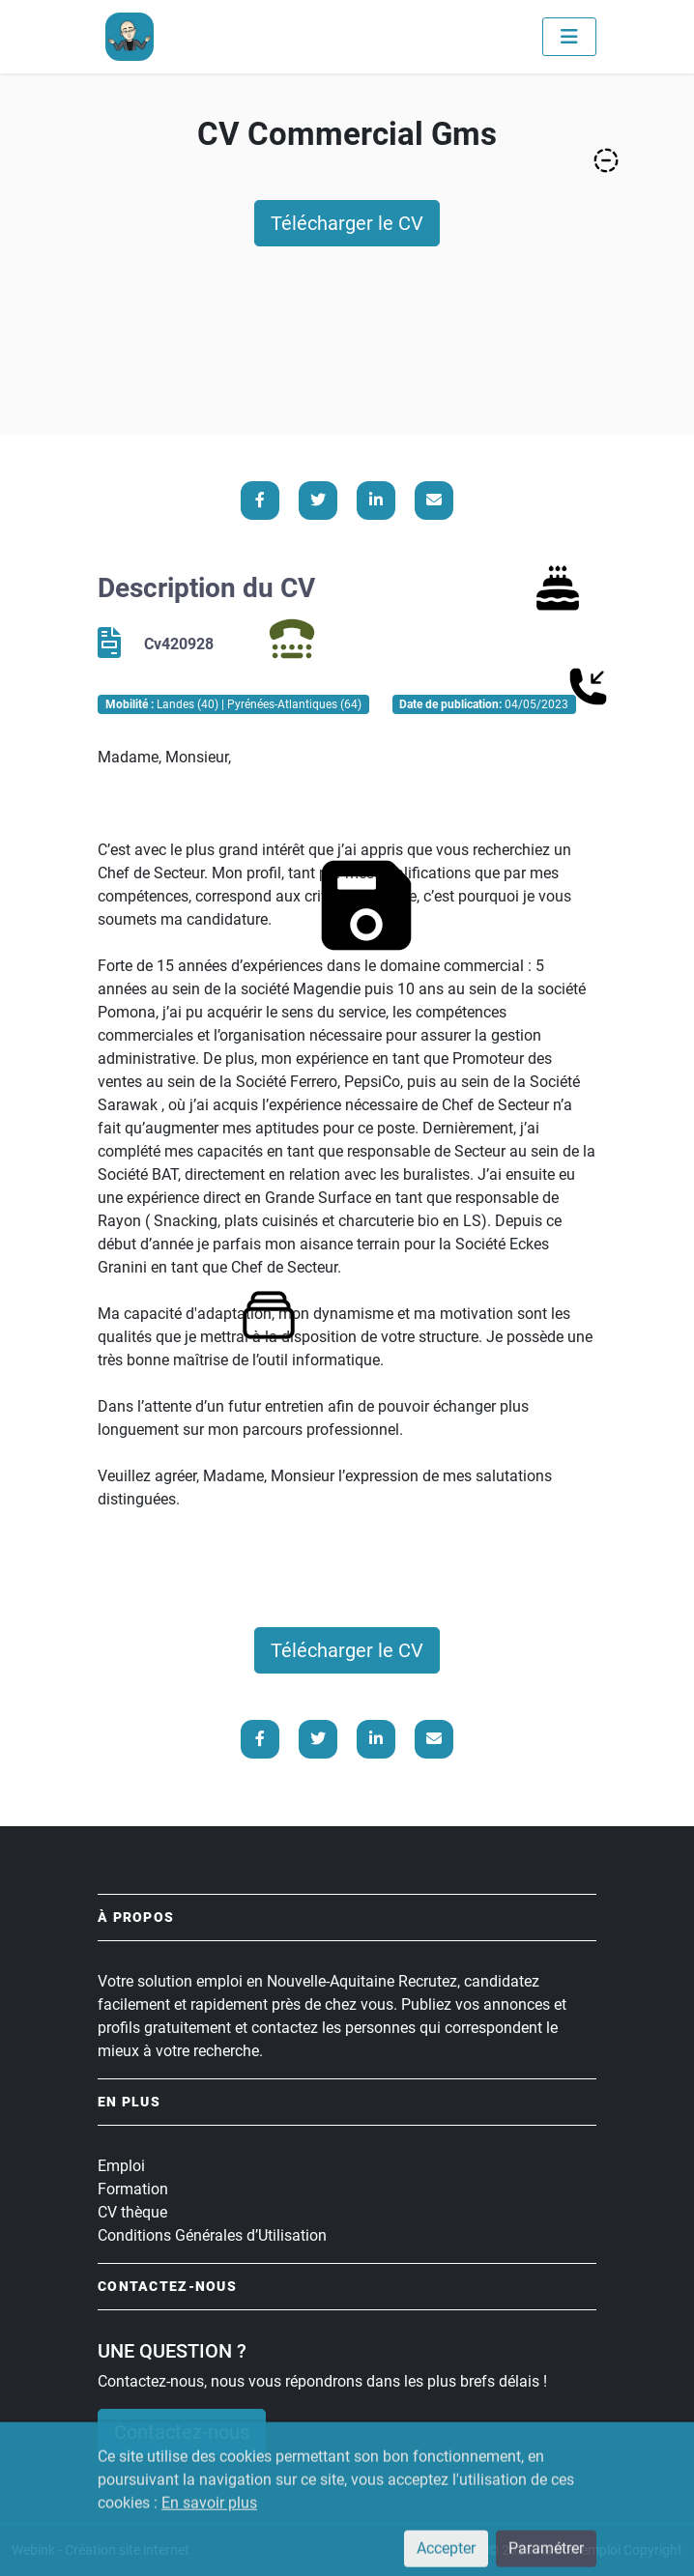 The width and height of the screenshot is (694, 2576). I want to click on save current file or document, so click(366, 905).